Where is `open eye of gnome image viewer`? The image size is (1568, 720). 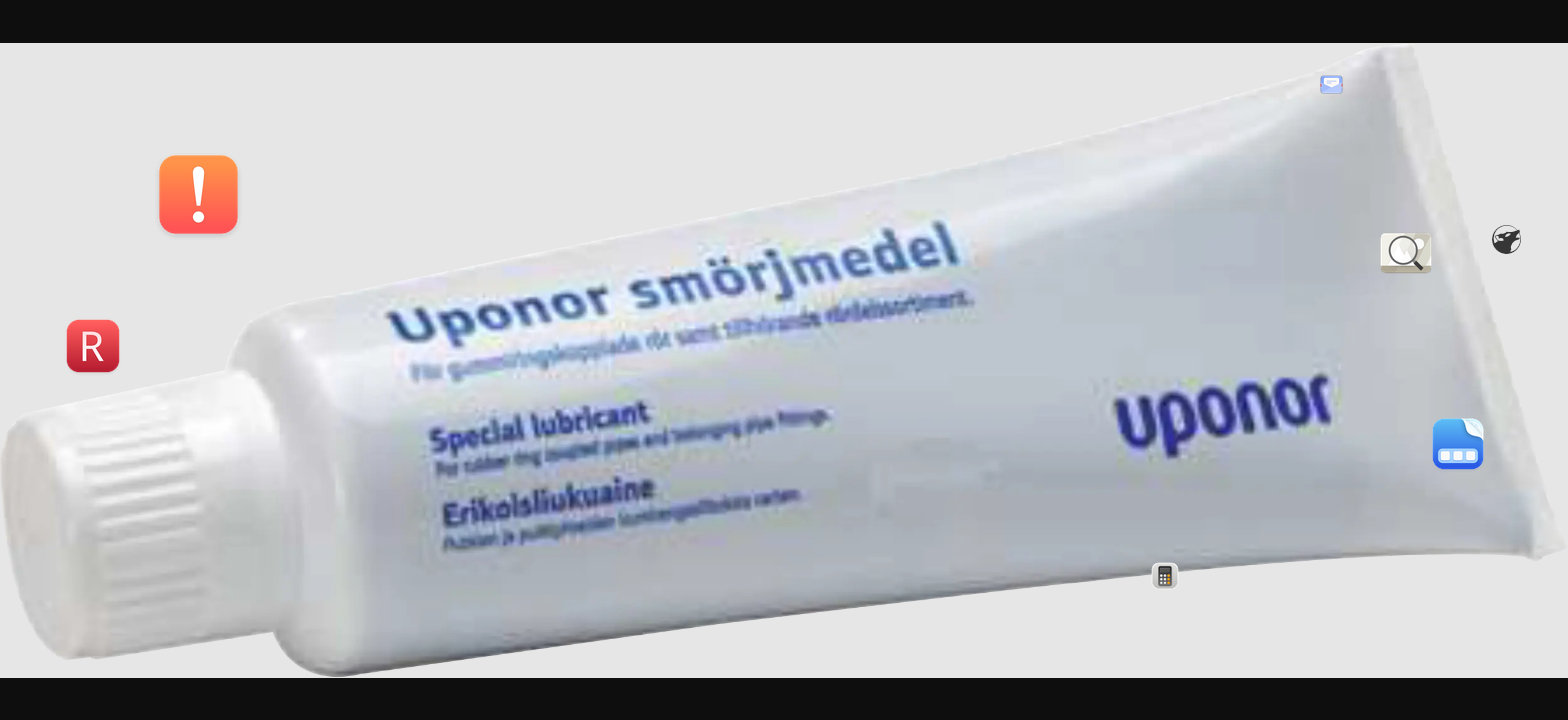 open eye of gnome image viewer is located at coordinates (1406, 253).